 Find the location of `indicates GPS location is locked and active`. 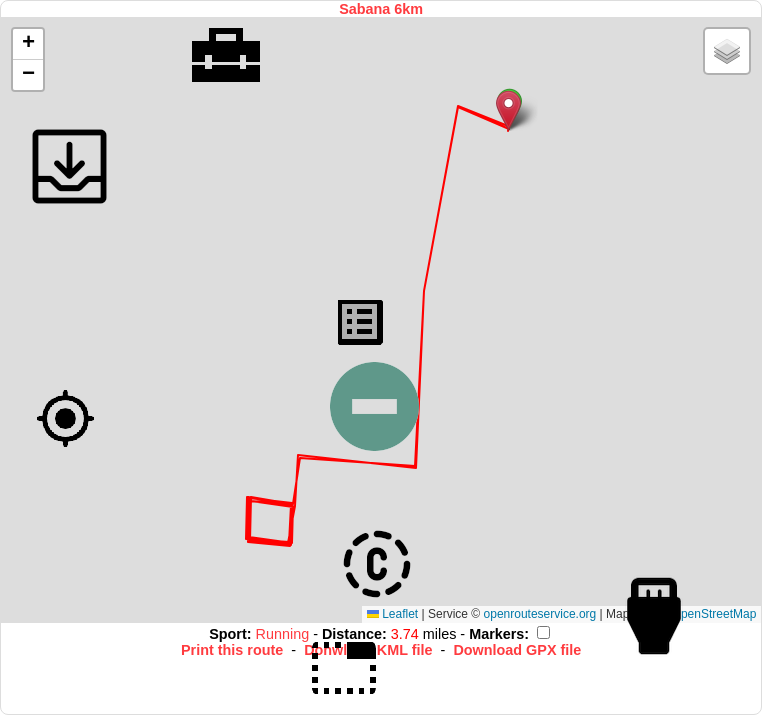

indicates GPS location is locked and active is located at coordinates (65, 418).